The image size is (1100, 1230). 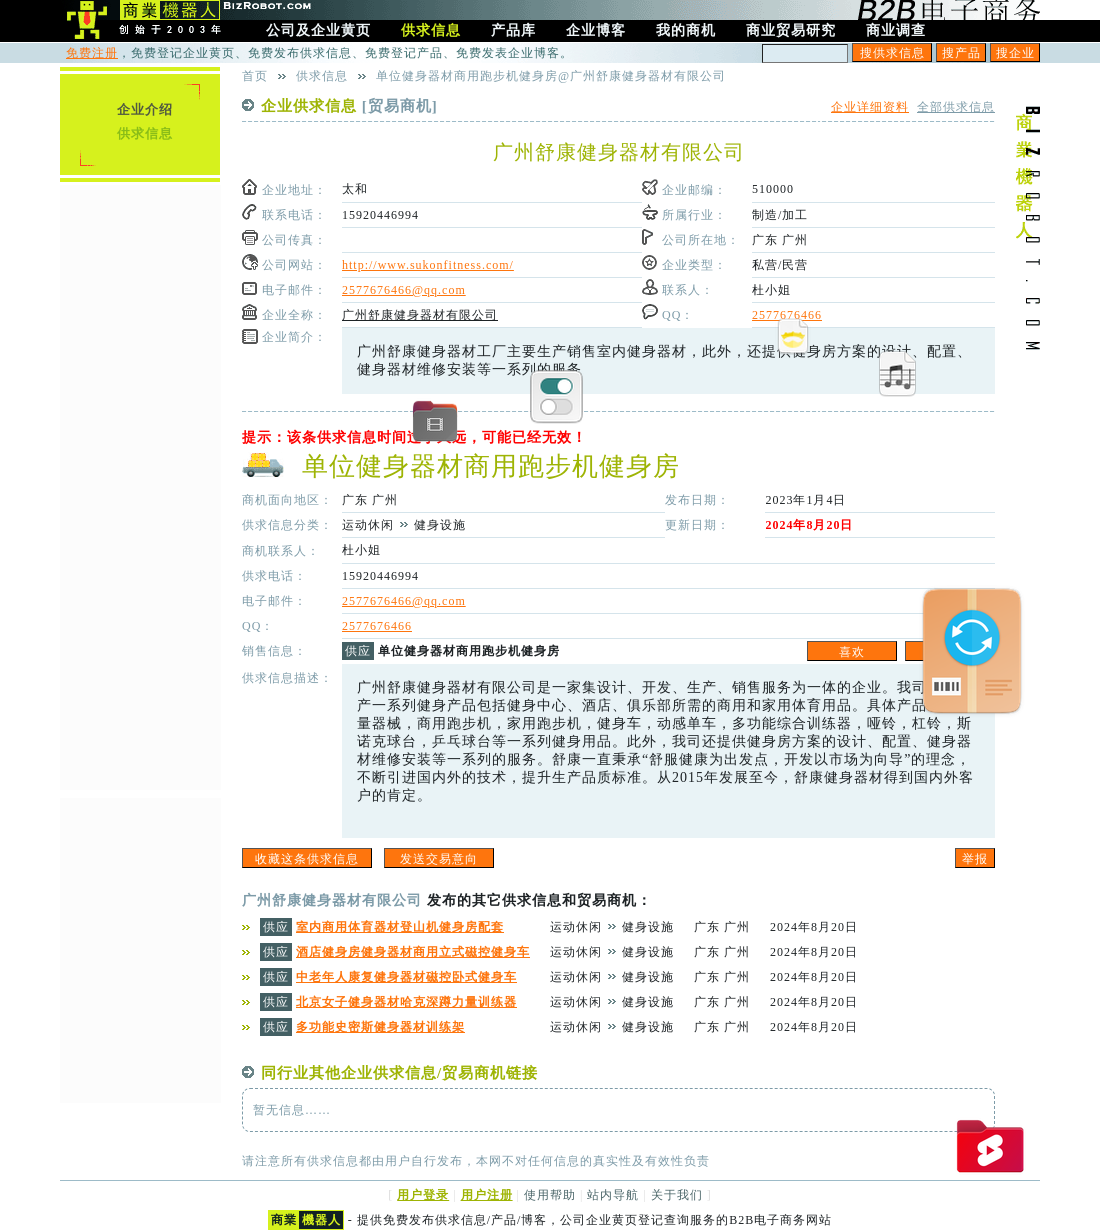 What do you see at coordinates (972, 651) in the screenshot?
I see `system package upgrade in progress` at bounding box center [972, 651].